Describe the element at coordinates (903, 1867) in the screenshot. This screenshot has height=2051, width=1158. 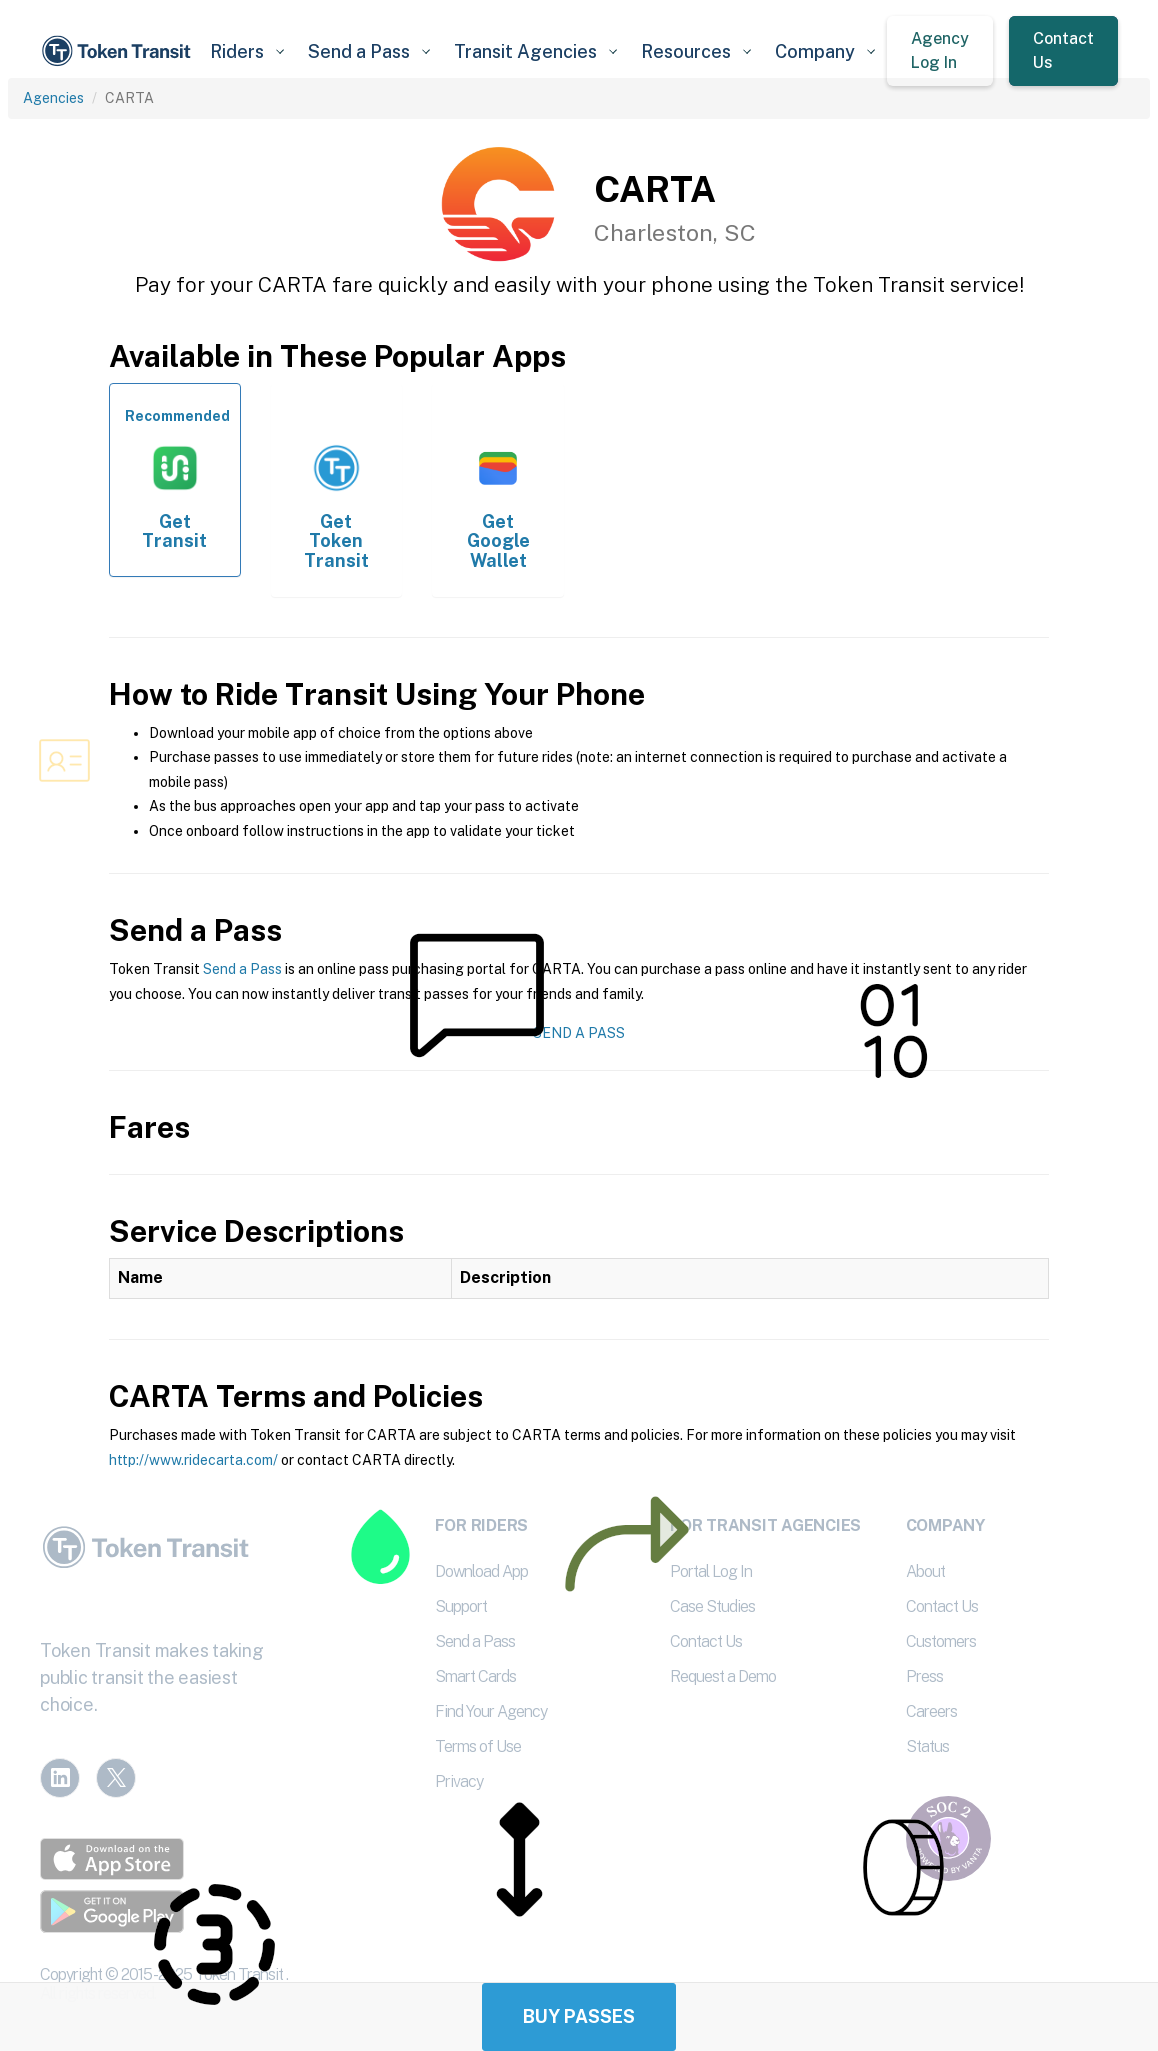
I see `view coin or currency balance` at that location.